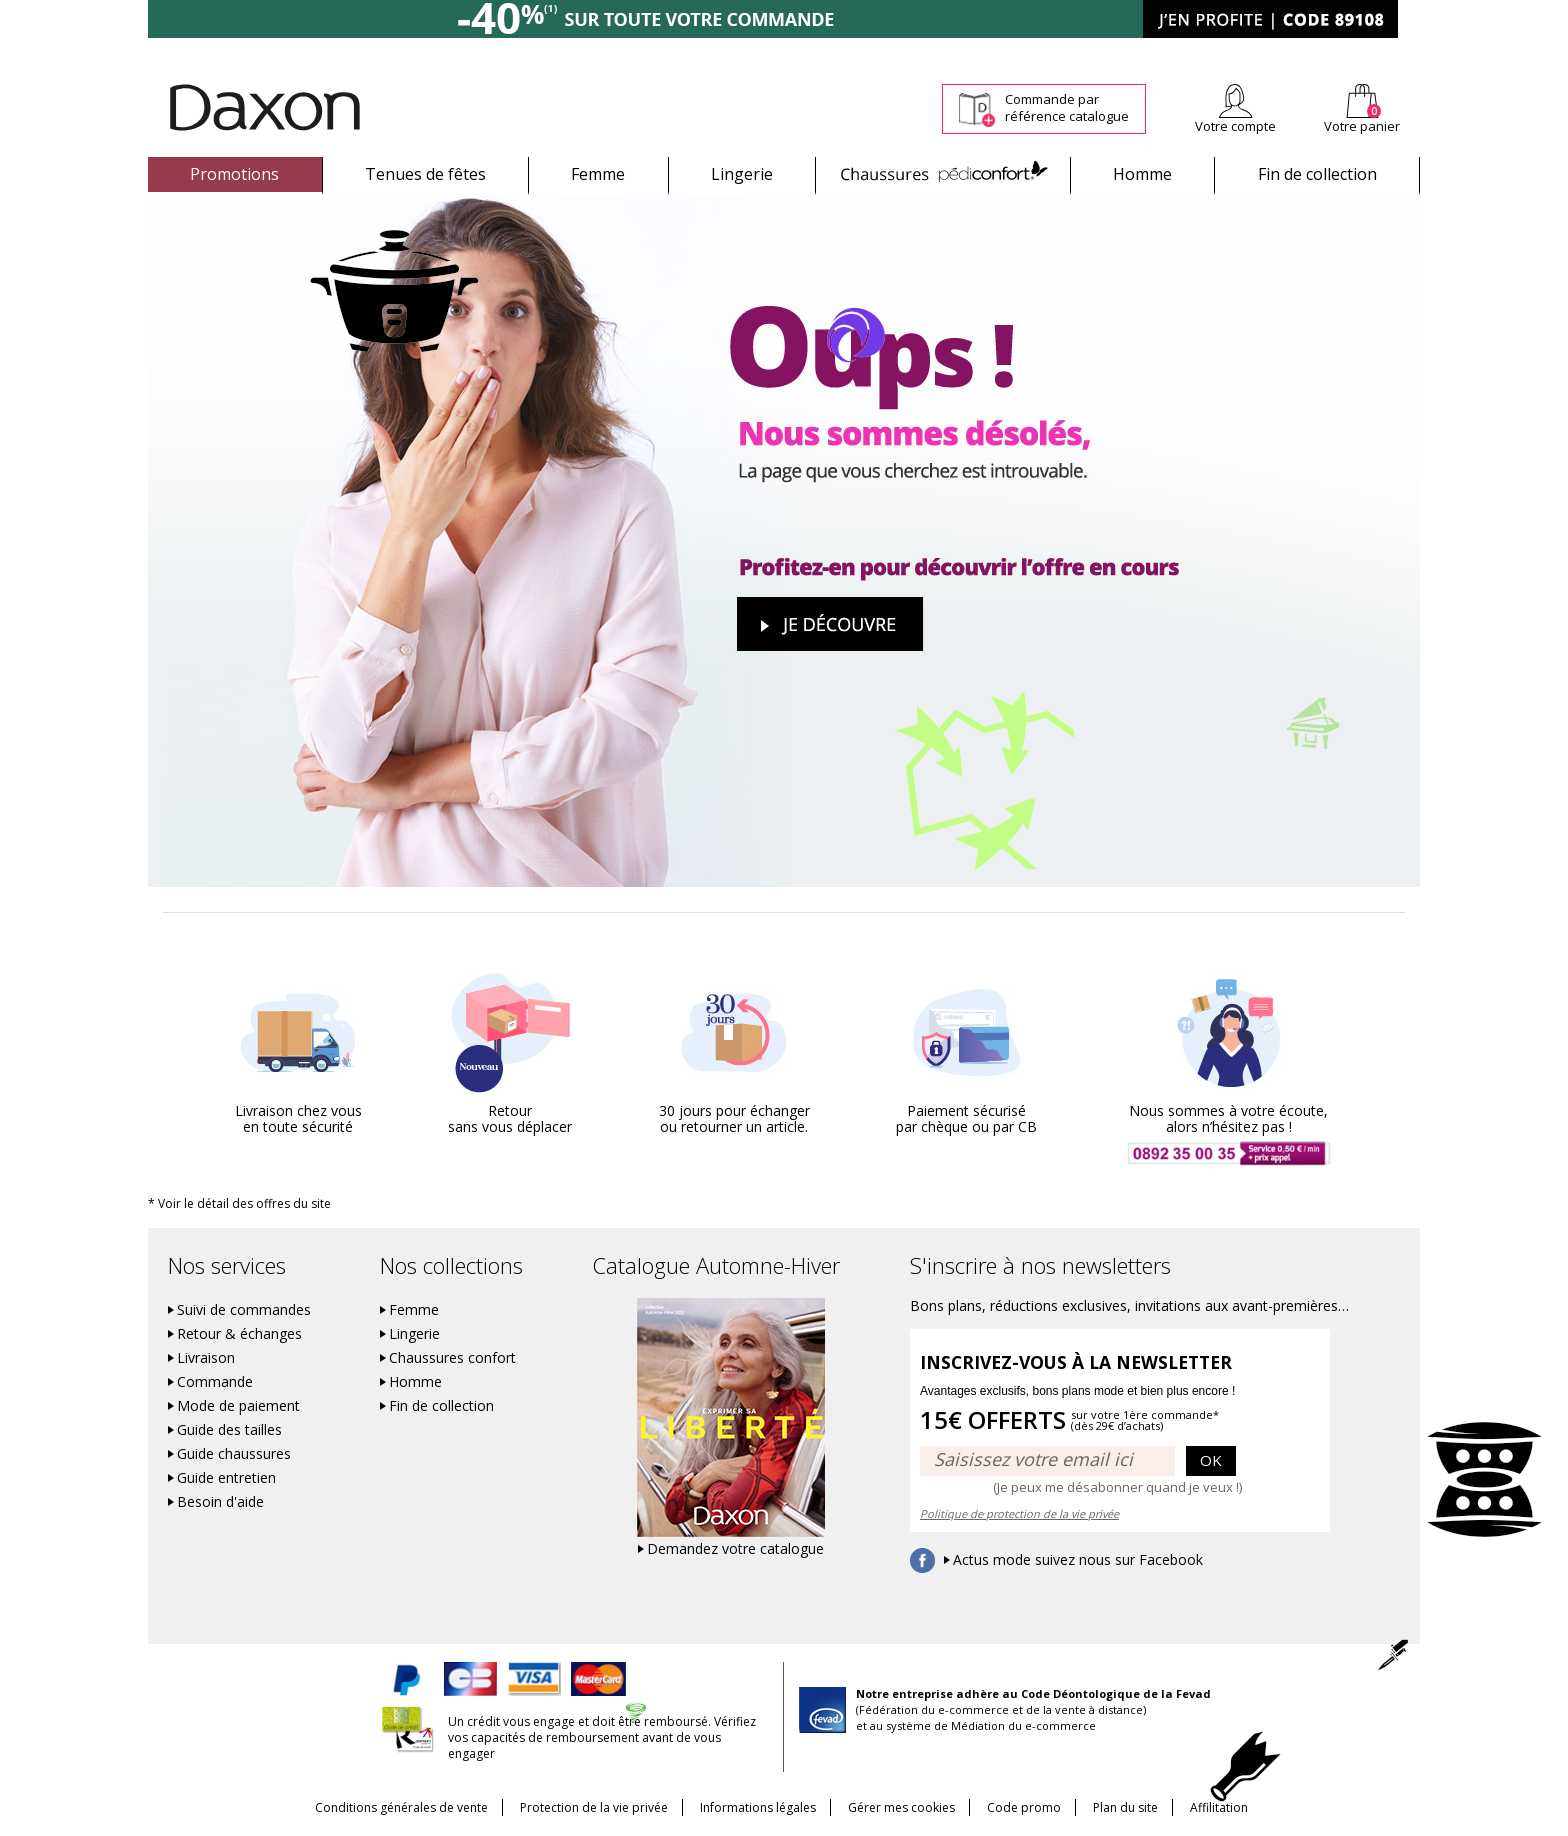 Image resolution: width=1568 pixels, height=1836 pixels. What do you see at coordinates (394, 279) in the screenshot?
I see `access rice cooker settings or controls` at bounding box center [394, 279].